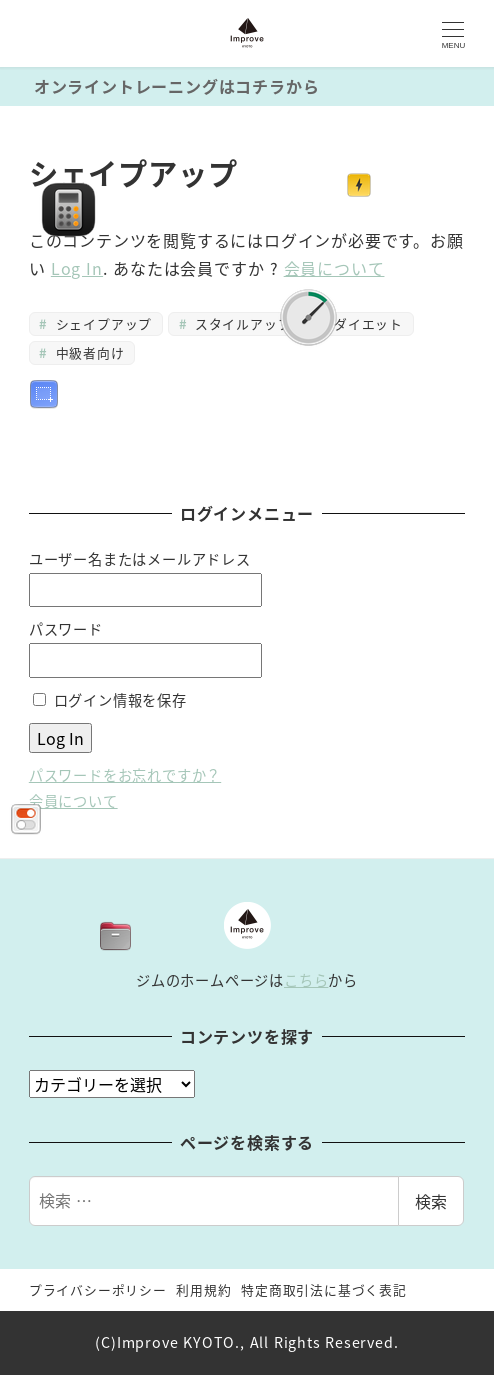 This screenshot has width=494, height=1375. I want to click on open power management settings, so click(359, 185).